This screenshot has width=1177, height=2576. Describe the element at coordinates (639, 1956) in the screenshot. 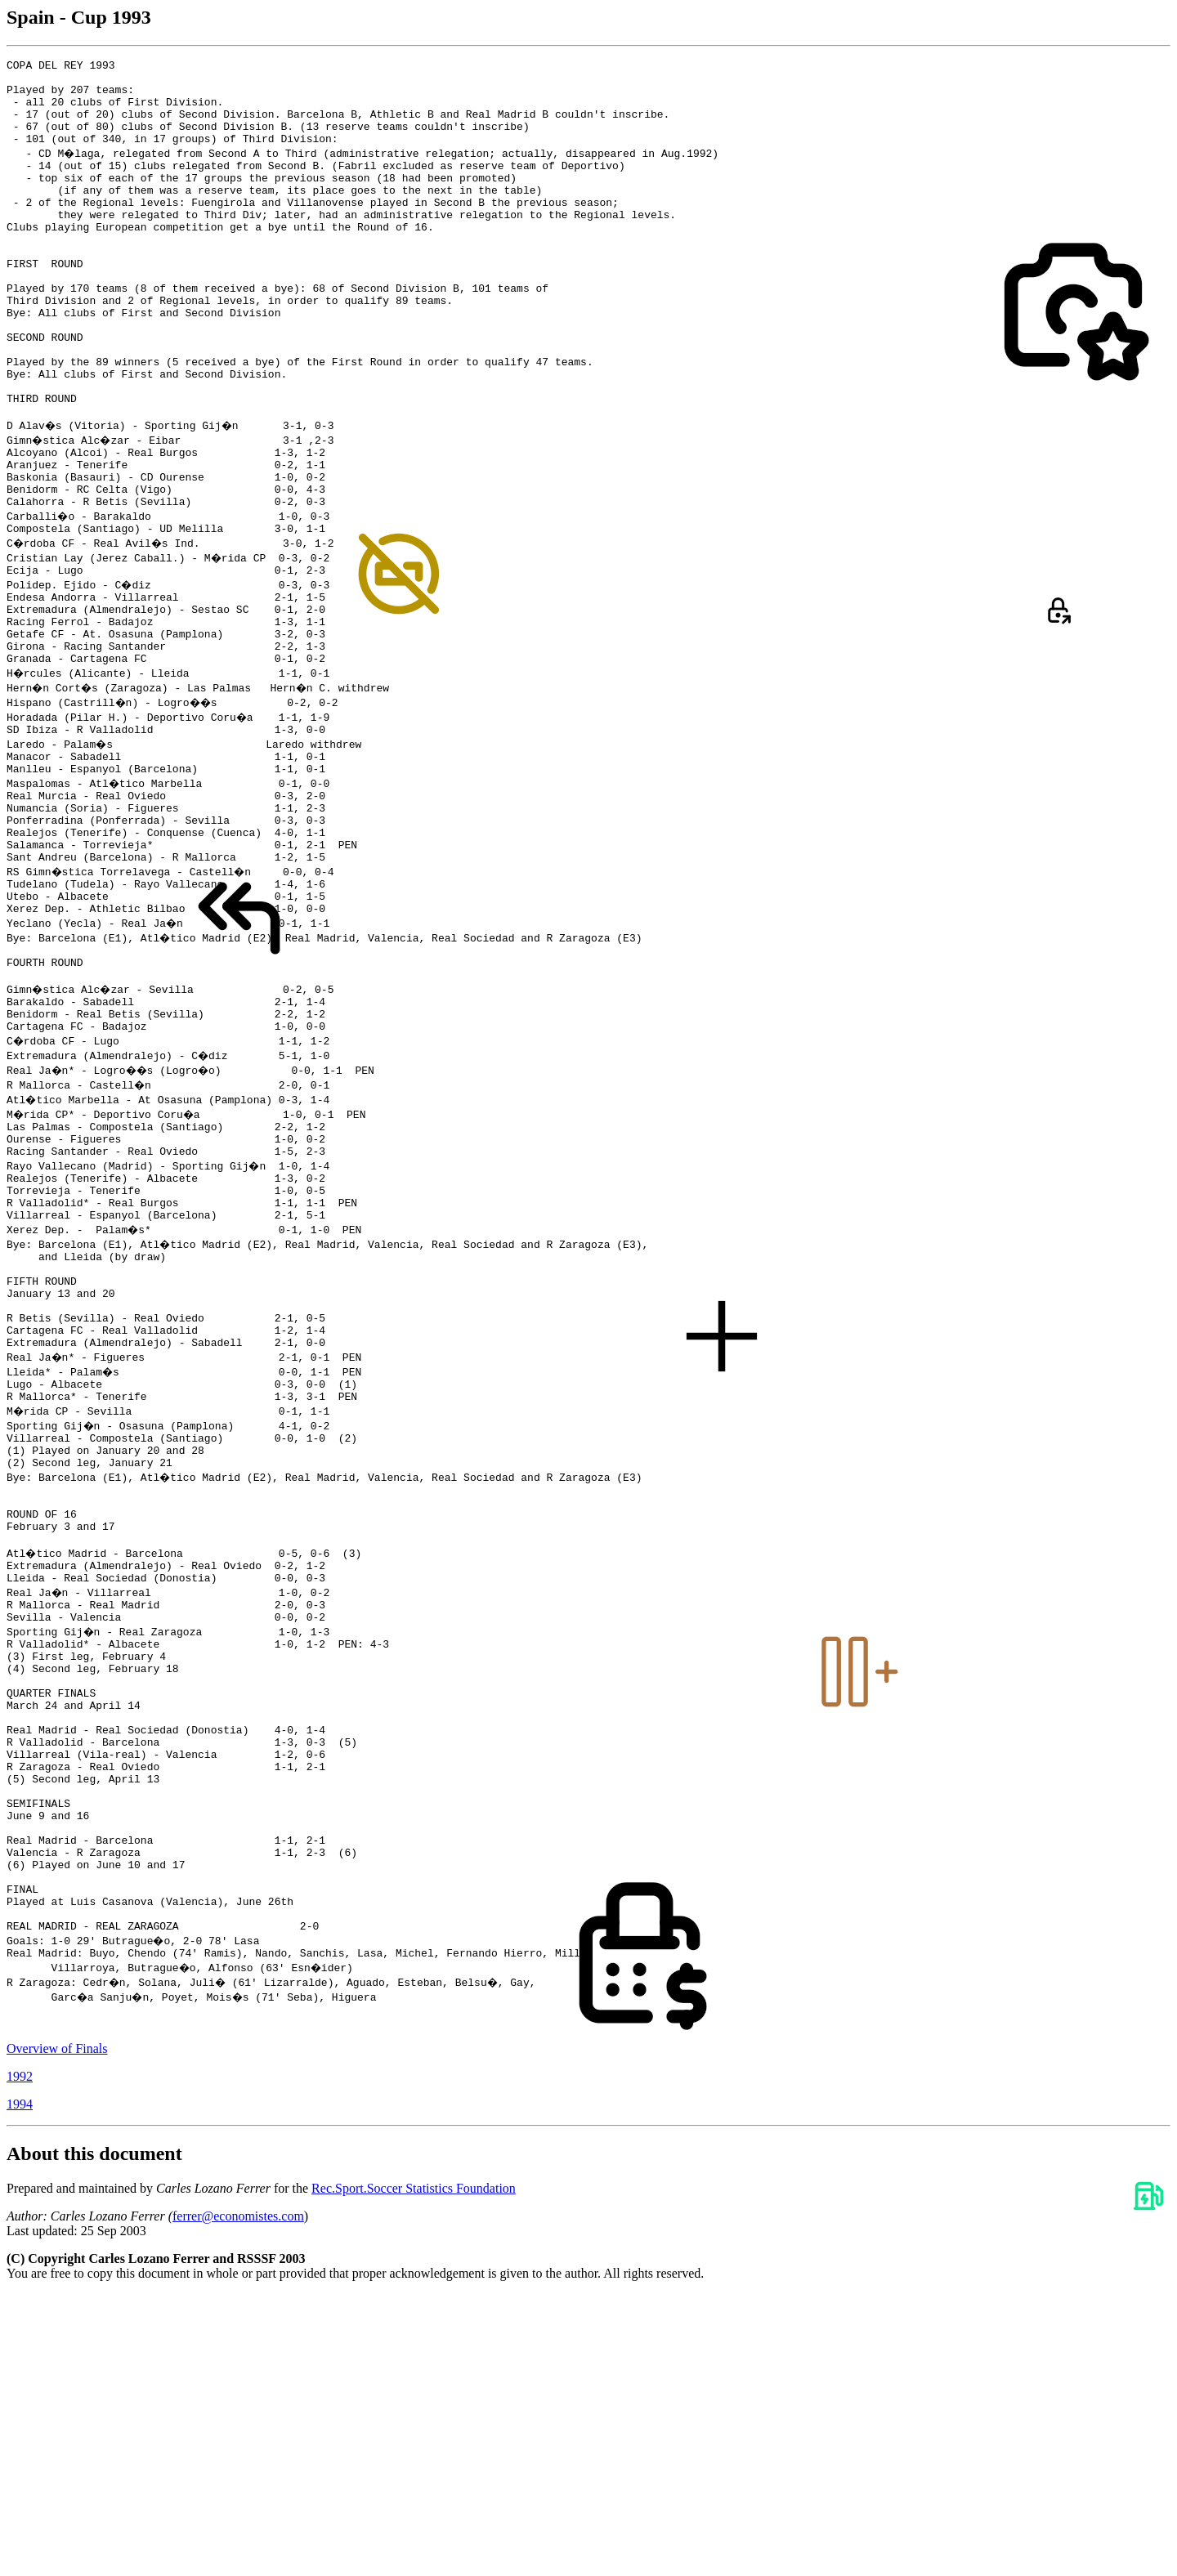

I see `open point of sale system` at that location.